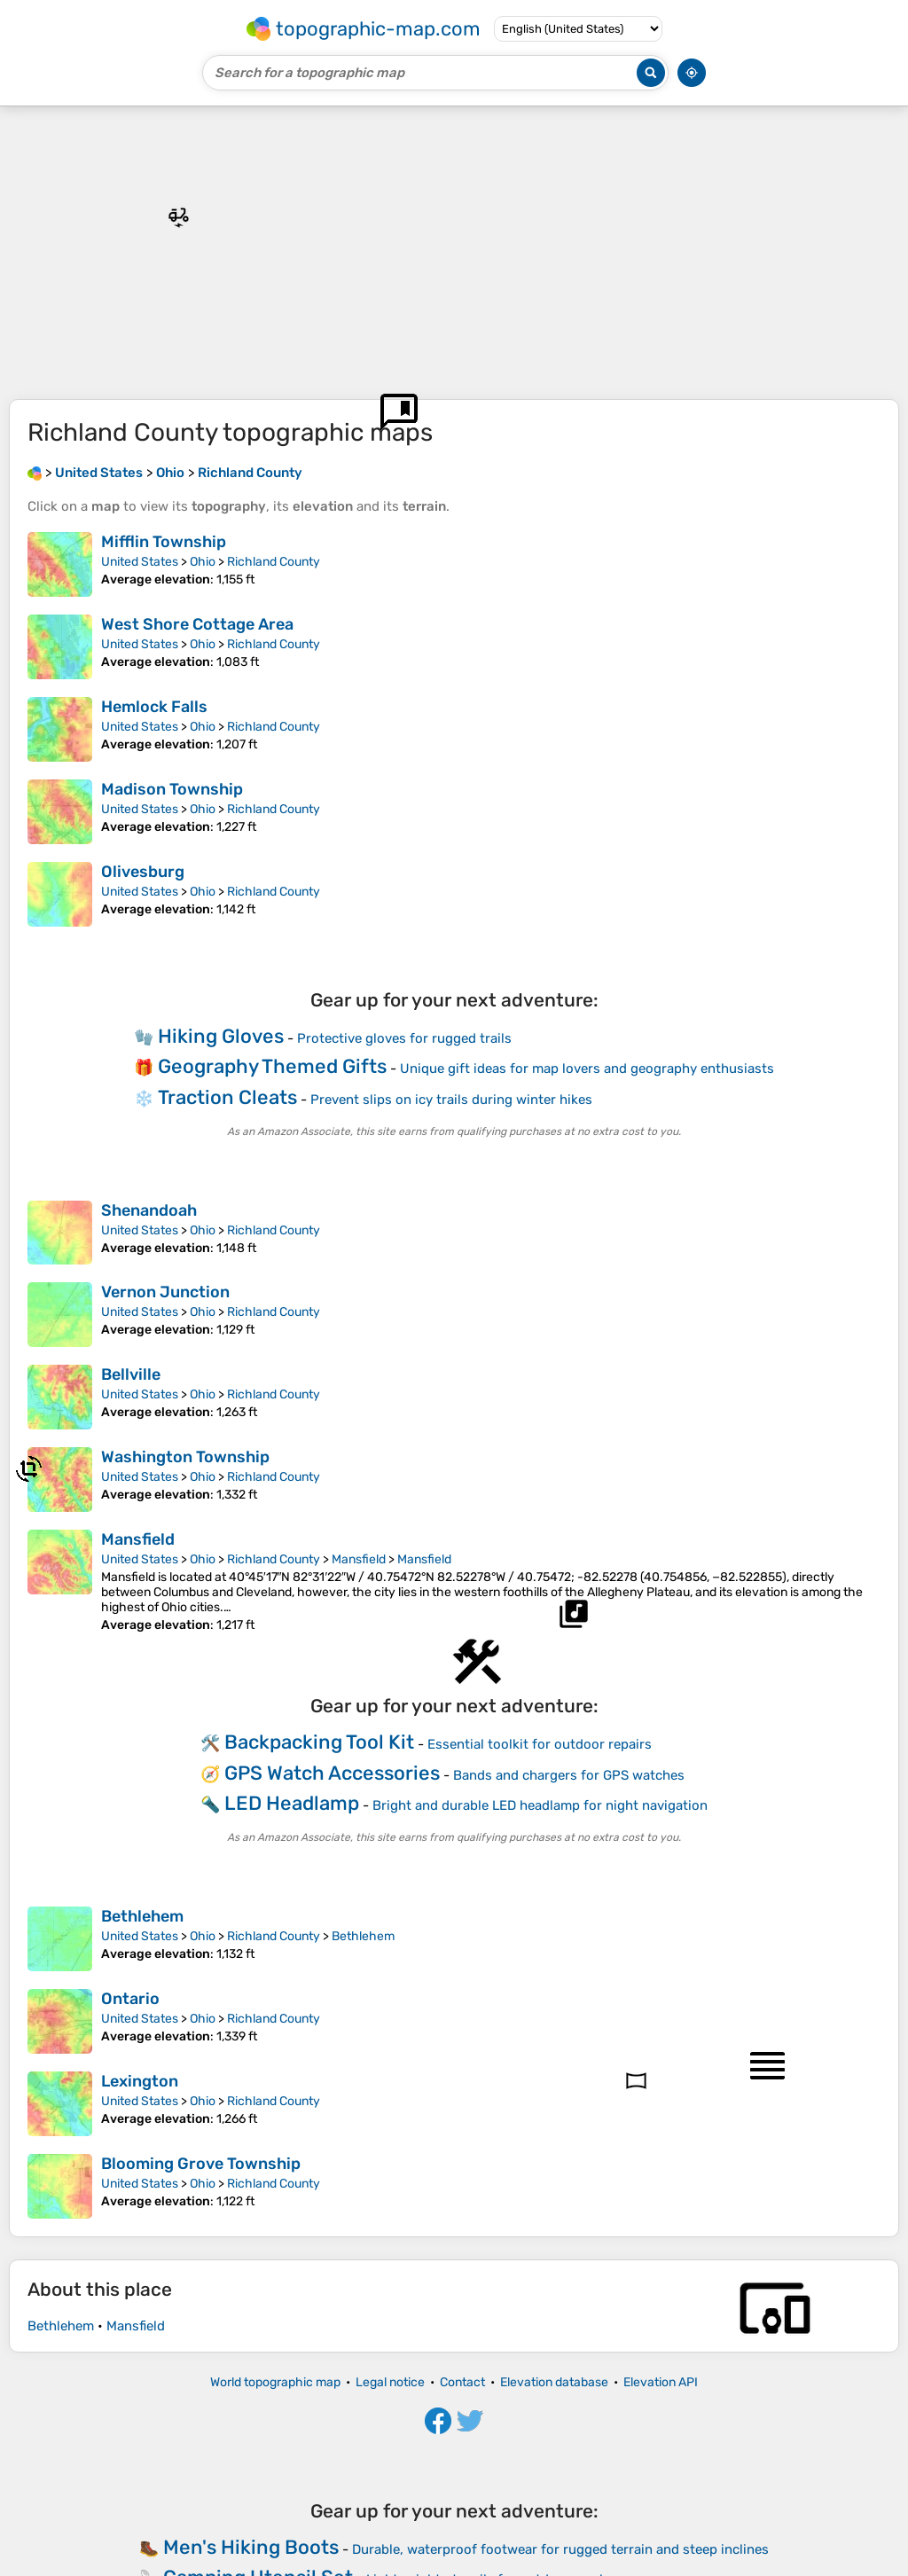  Describe the element at coordinates (477, 1662) in the screenshot. I see `access settings or tools` at that location.